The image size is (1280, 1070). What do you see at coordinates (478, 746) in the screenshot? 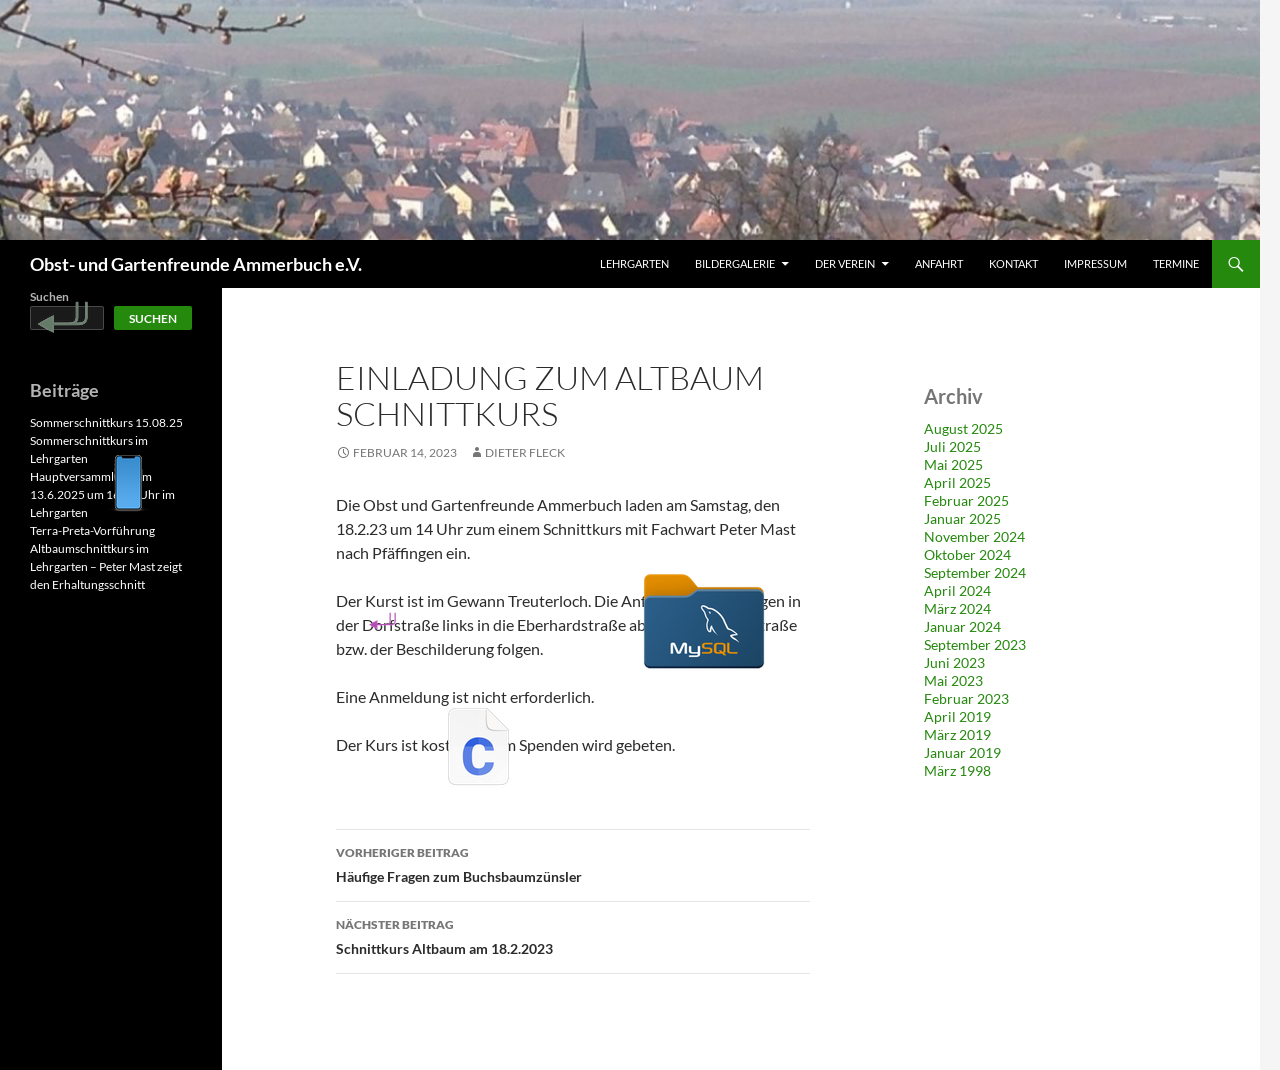
I see `a C programming language source file` at bounding box center [478, 746].